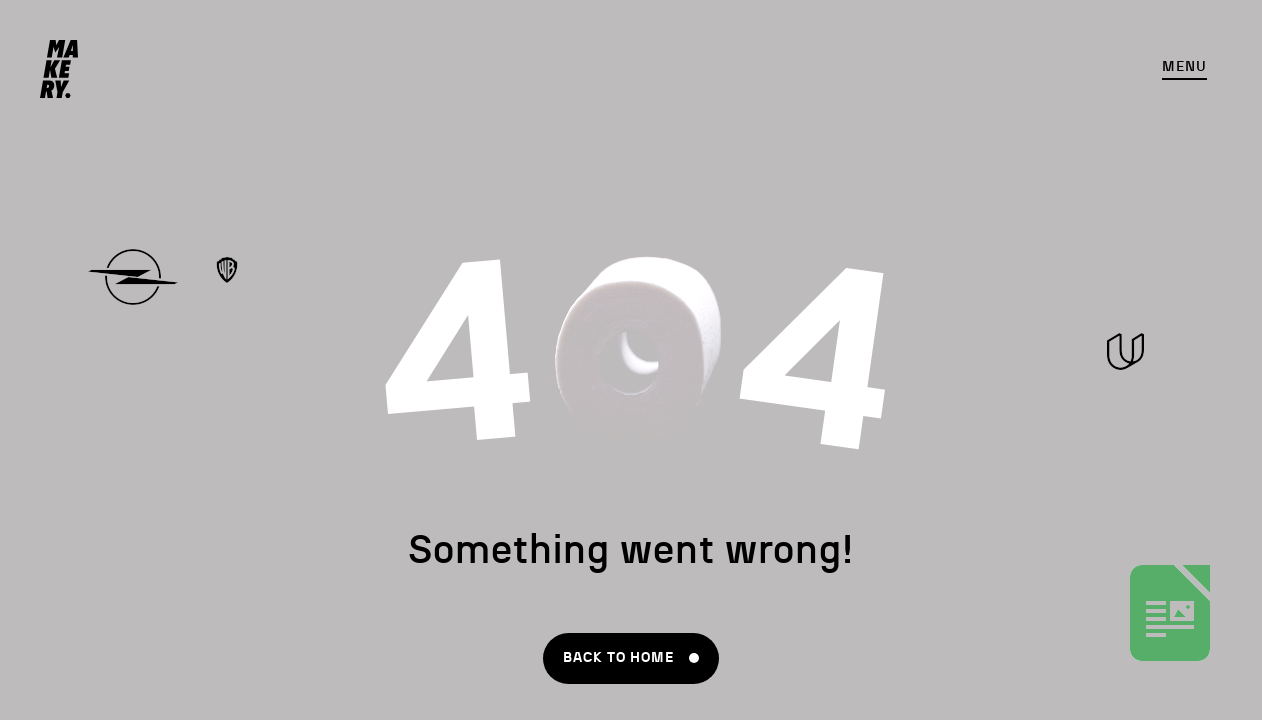  Describe the element at coordinates (1125, 351) in the screenshot. I see `open the Udacity learning platform` at that location.